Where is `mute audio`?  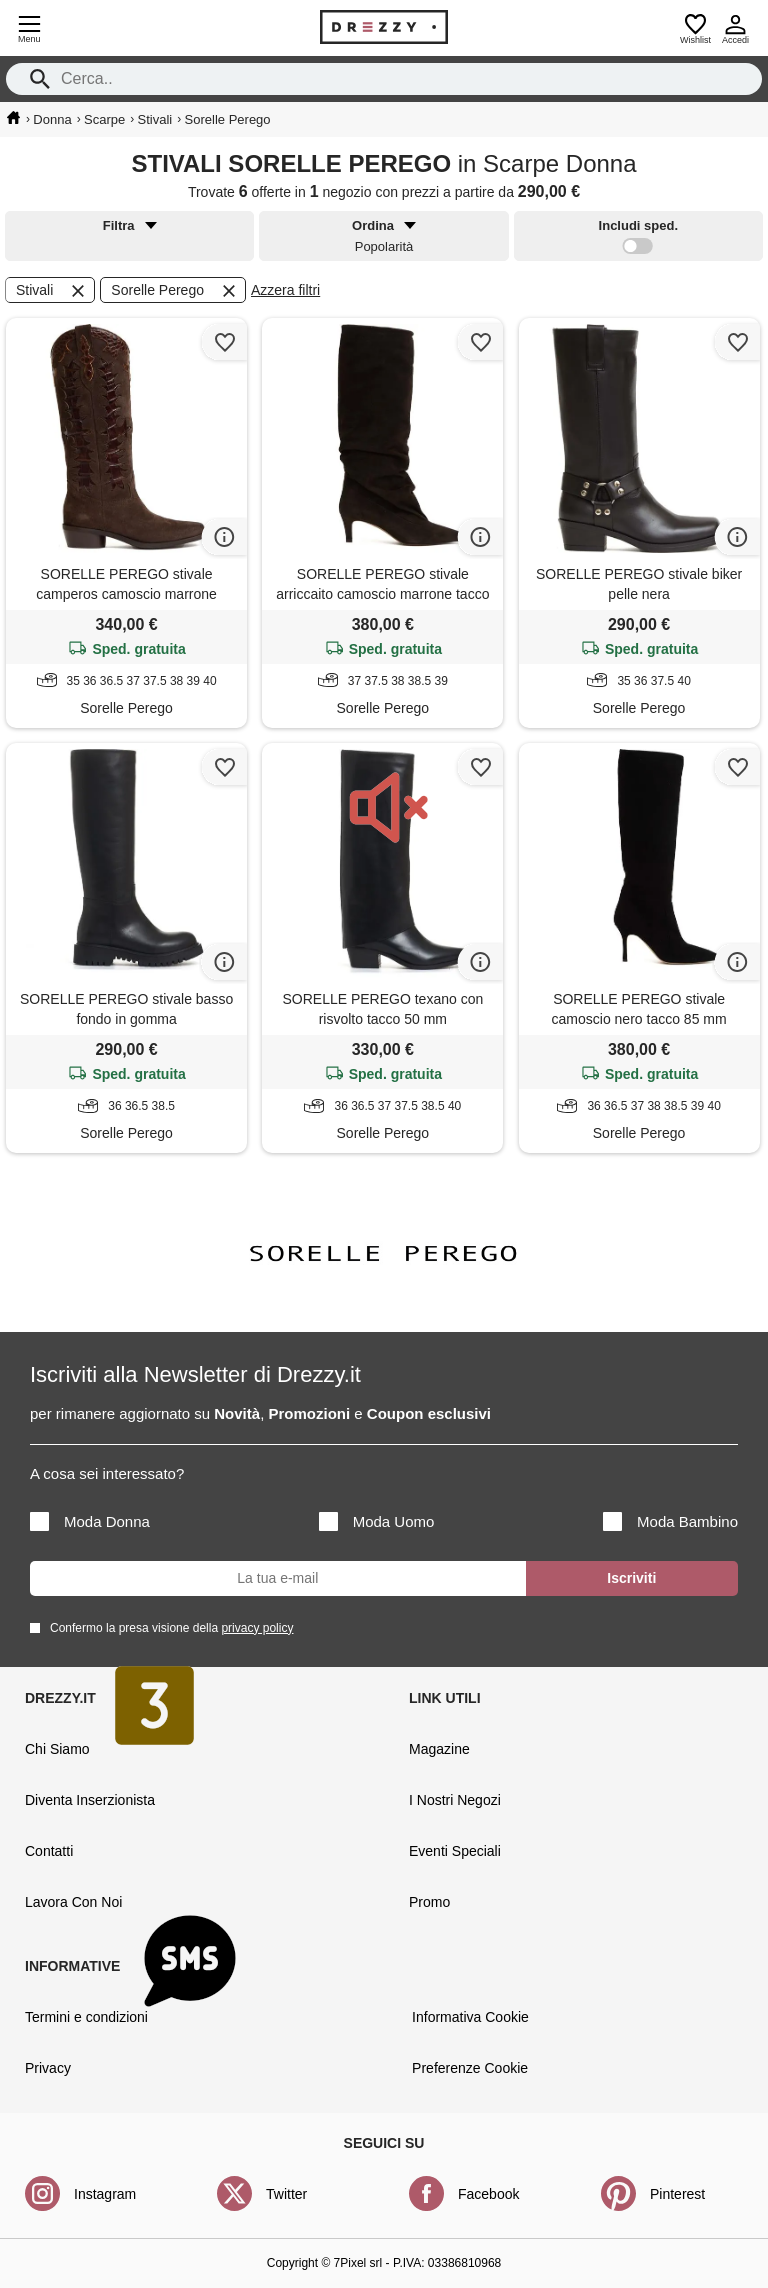 mute audio is located at coordinates (387, 807).